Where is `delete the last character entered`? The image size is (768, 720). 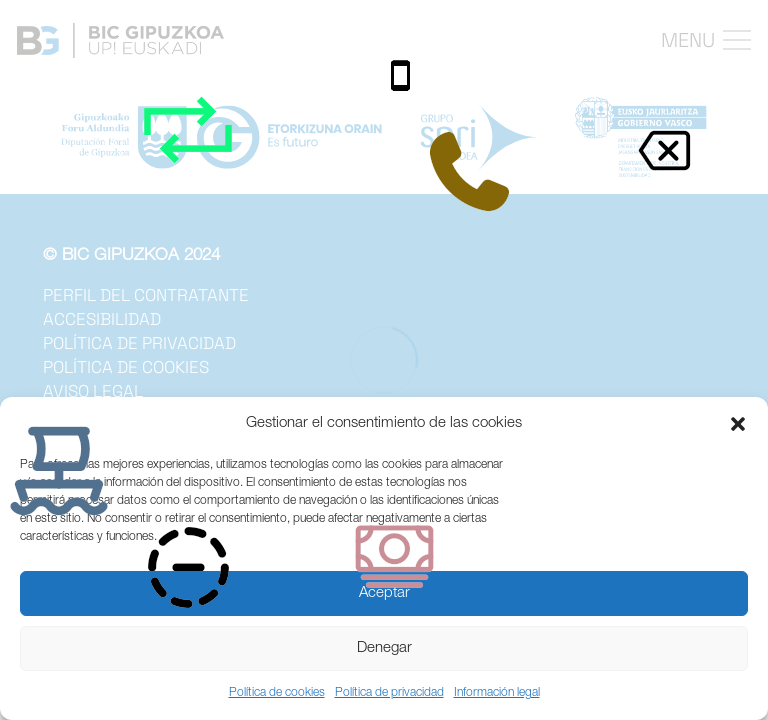
delete the last character entered is located at coordinates (666, 150).